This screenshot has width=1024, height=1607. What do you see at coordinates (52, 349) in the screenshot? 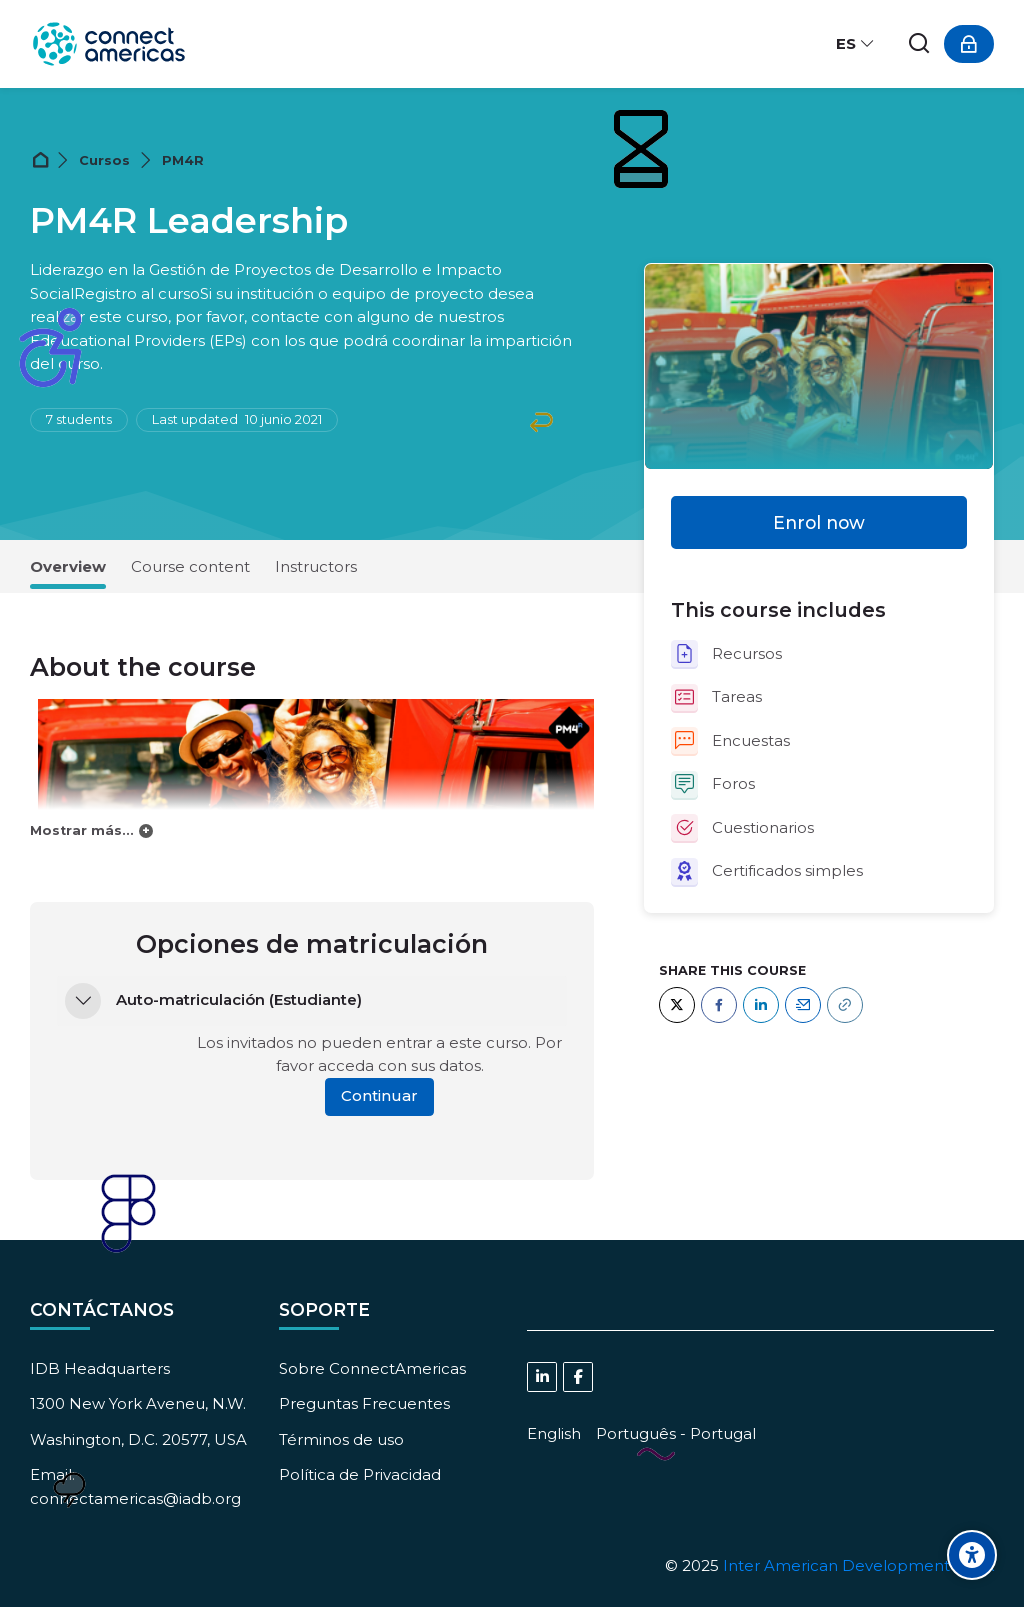
I see `indicates wheelchair accessible facility` at bounding box center [52, 349].